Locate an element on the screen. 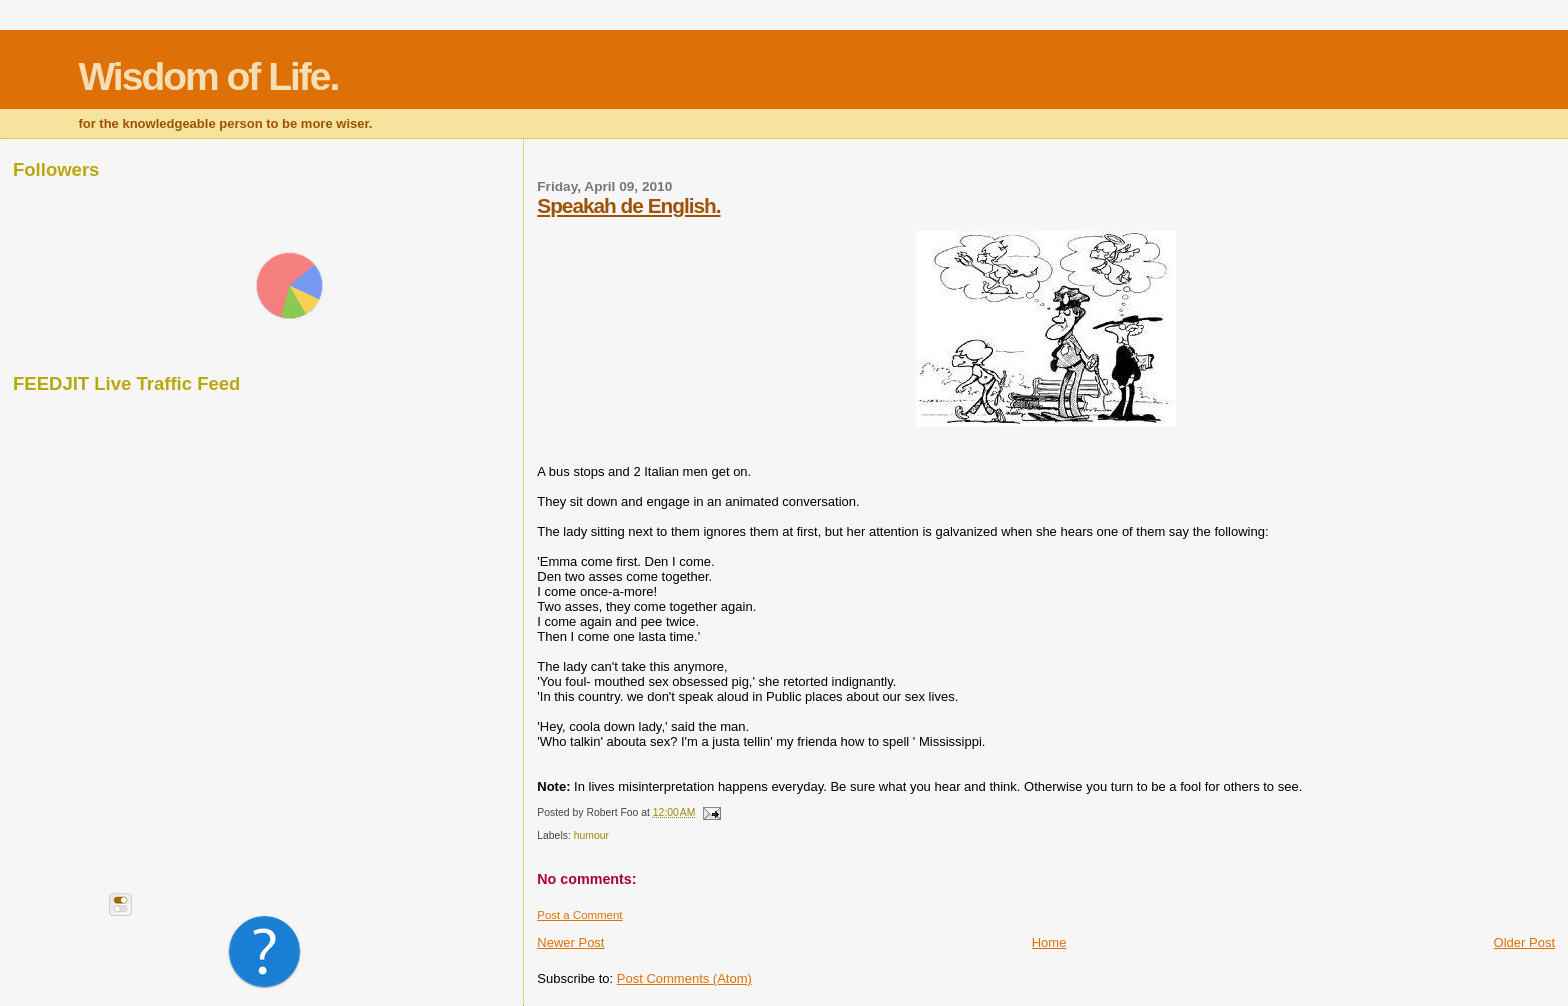  open disk usage analyzer app is located at coordinates (289, 285).